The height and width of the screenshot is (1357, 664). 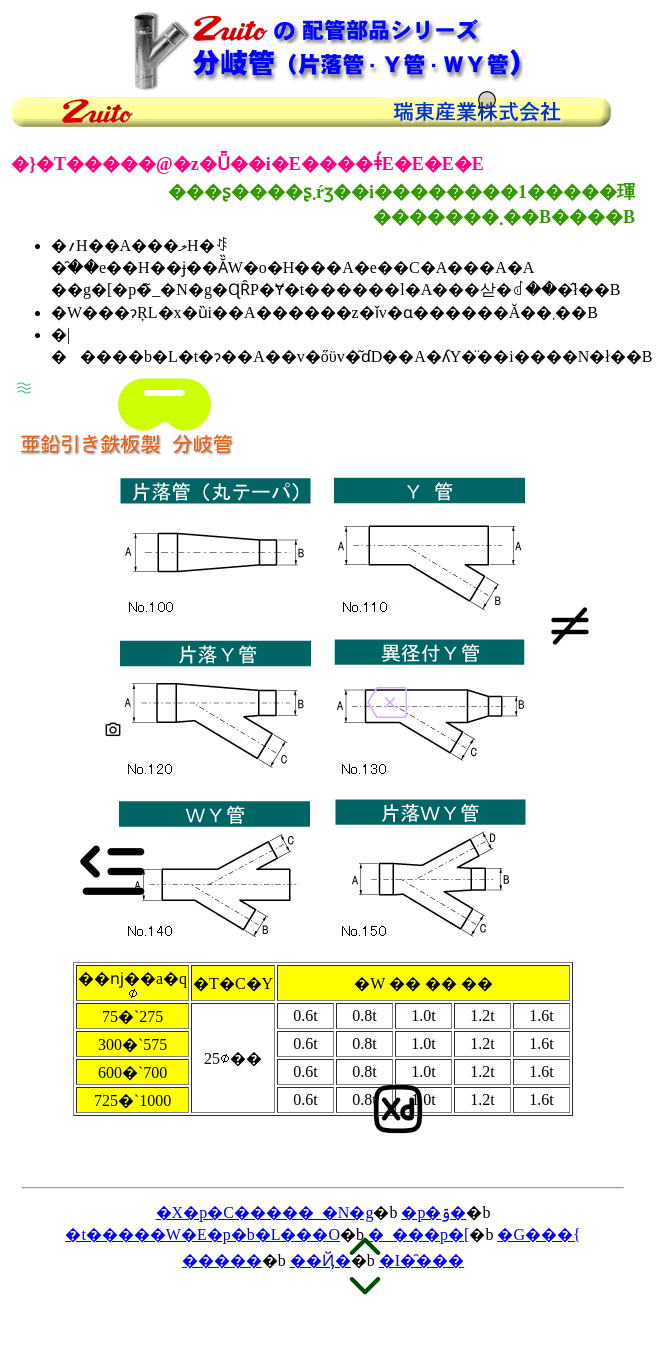 What do you see at coordinates (487, 100) in the screenshot?
I see `open chat or messaging` at bounding box center [487, 100].